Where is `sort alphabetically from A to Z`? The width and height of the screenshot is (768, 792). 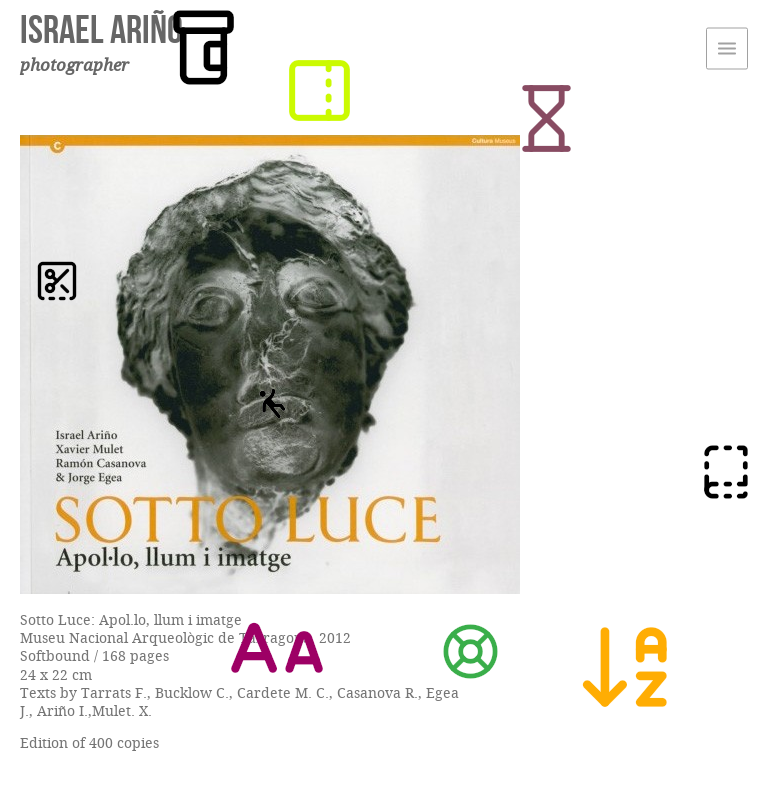
sort alphabetically from A to Z is located at coordinates (627, 667).